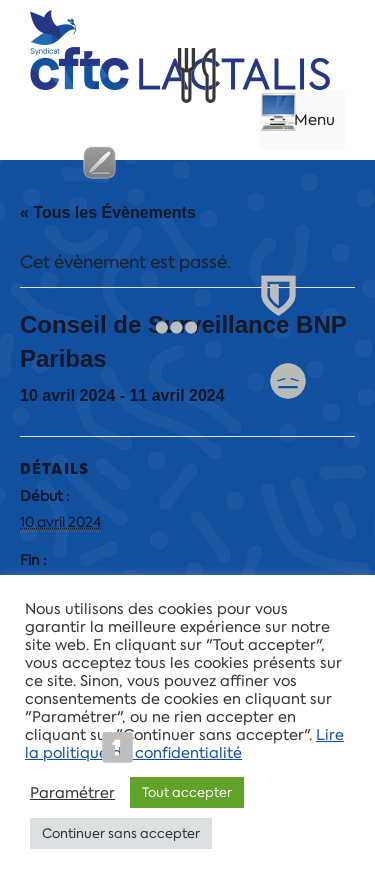  What do you see at coordinates (176, 327) in the screenshot?
I see `content is loading` at bounding box center [176, 327].